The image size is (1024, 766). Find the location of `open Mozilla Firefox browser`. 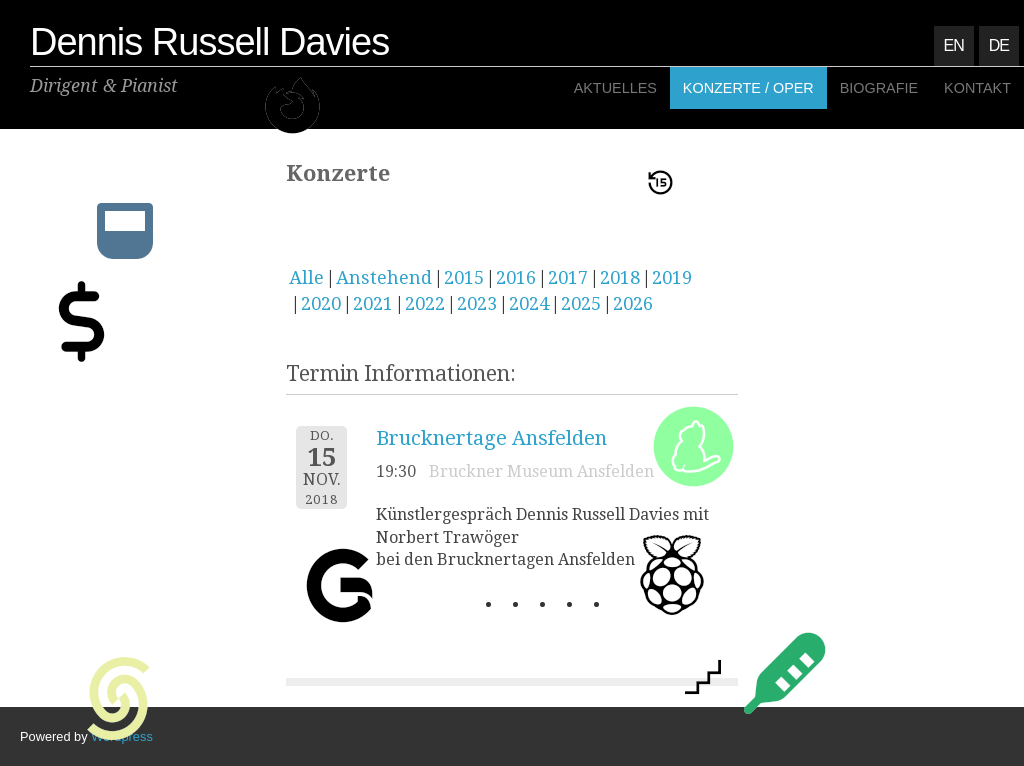

open Mozilla Firefox browser is located at coordinates (292, 105).